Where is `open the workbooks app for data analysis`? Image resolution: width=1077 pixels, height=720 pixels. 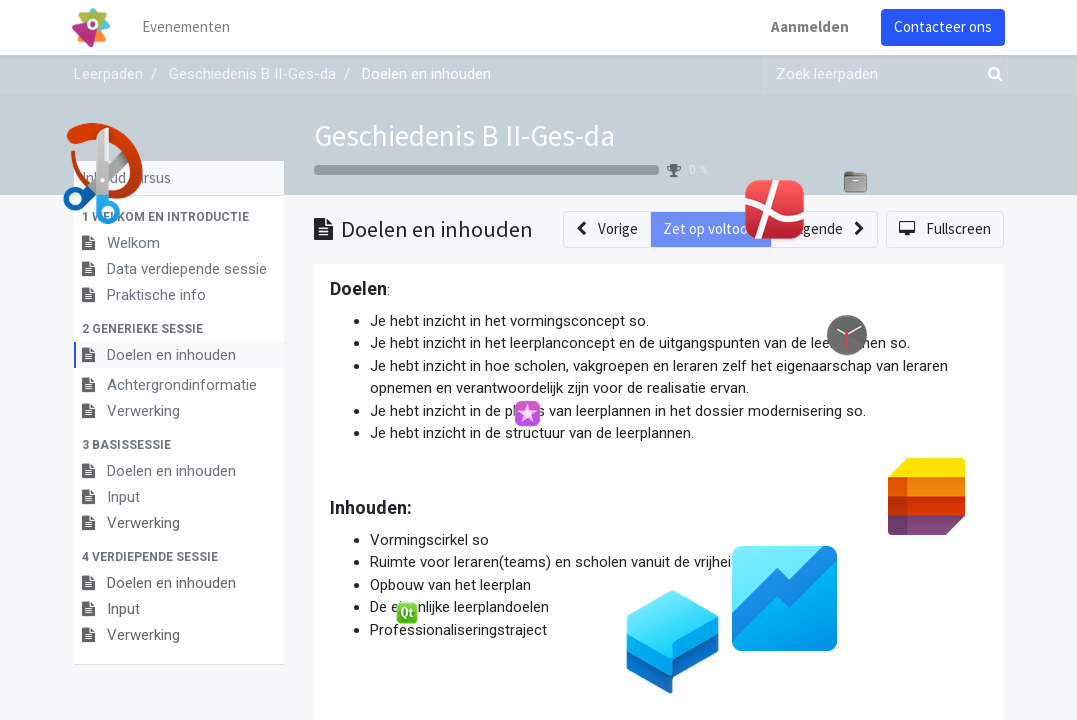
open the workbooks app for data analysis is located at coordinates (784, 598).